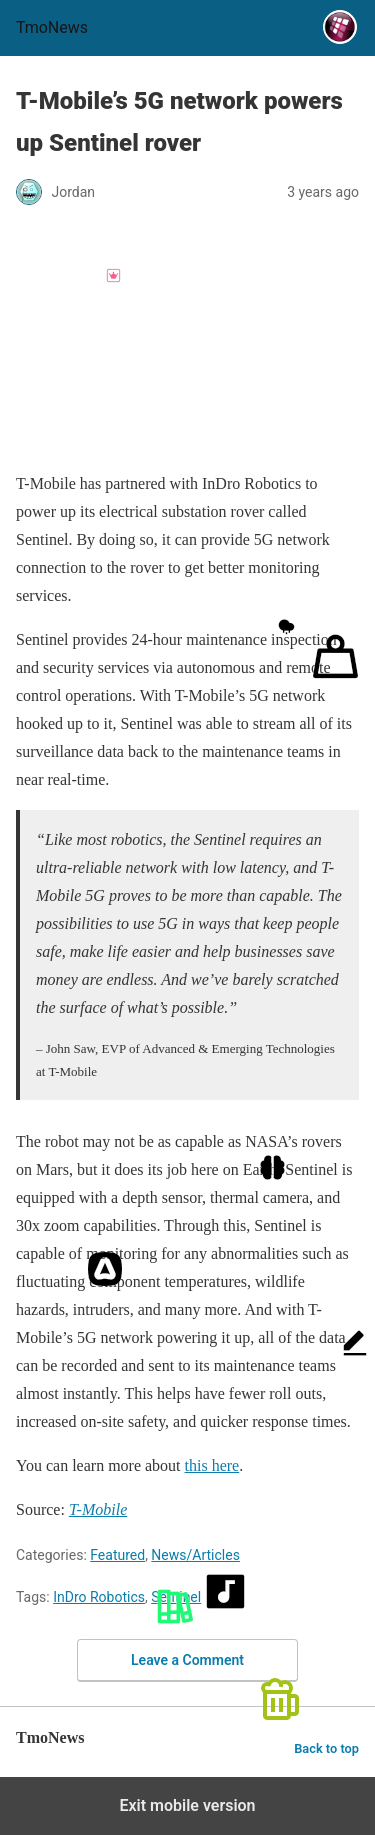  I want to click on play or access music files, so click(225, 1591).